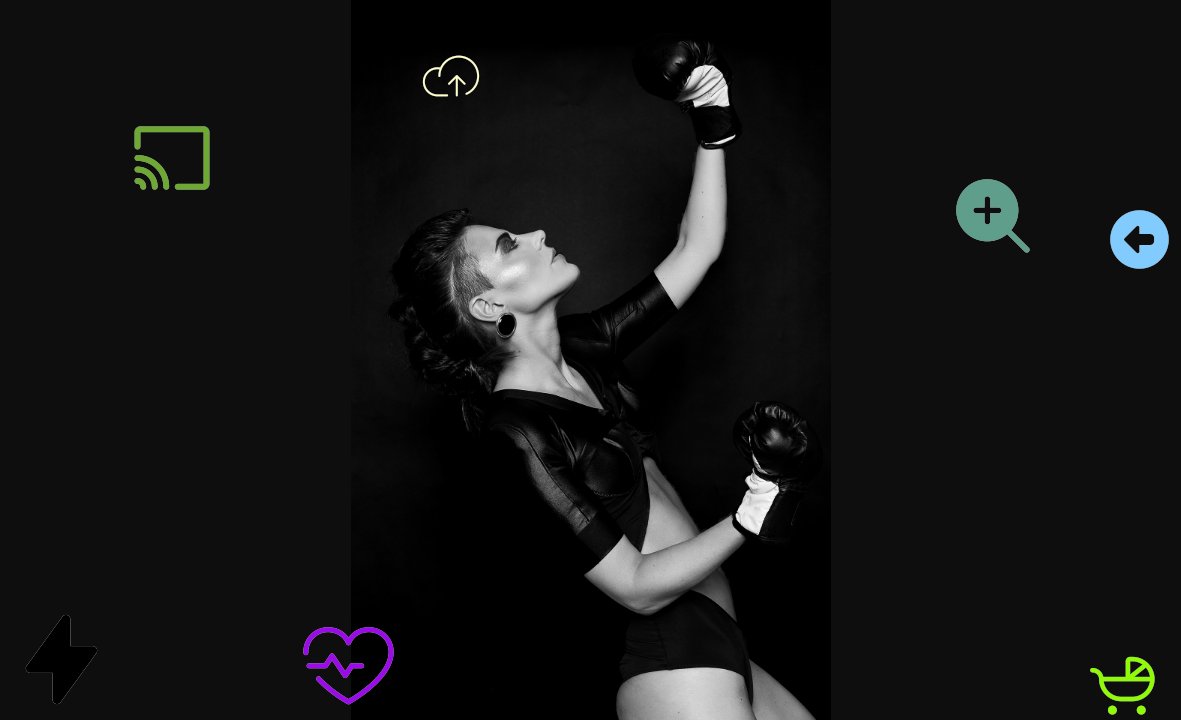 This screenshot has height=720, width=1181. Describe the element at coordinates (1139, 239) in the screenshot. I see `go back to the previous screen` at that location.